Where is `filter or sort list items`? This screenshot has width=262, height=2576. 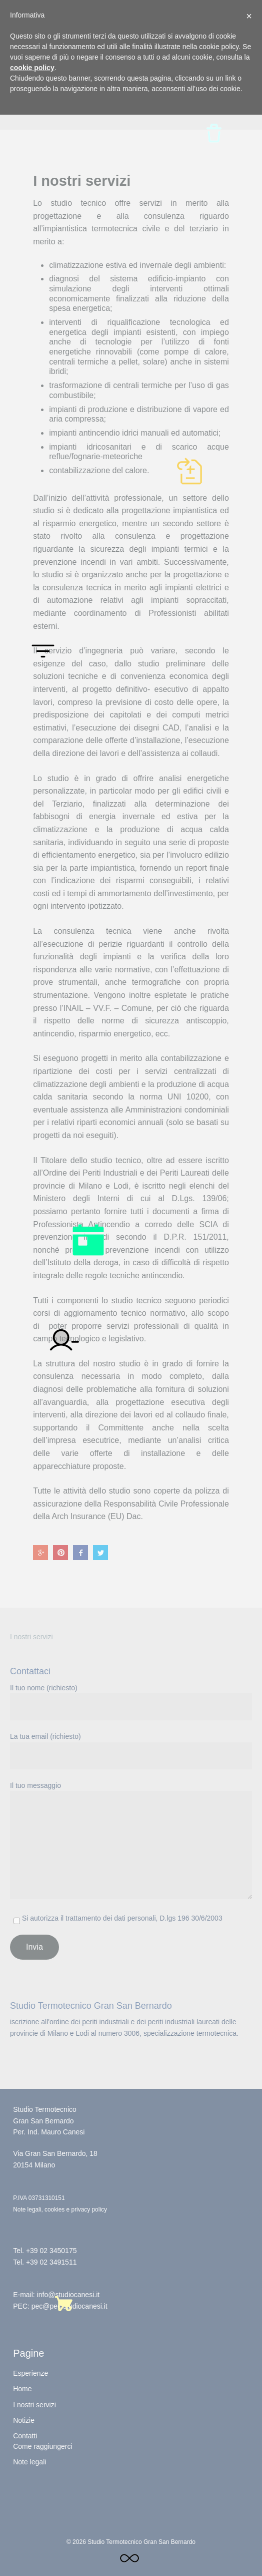 filter or sort list items is located at coordinates (43, 651).